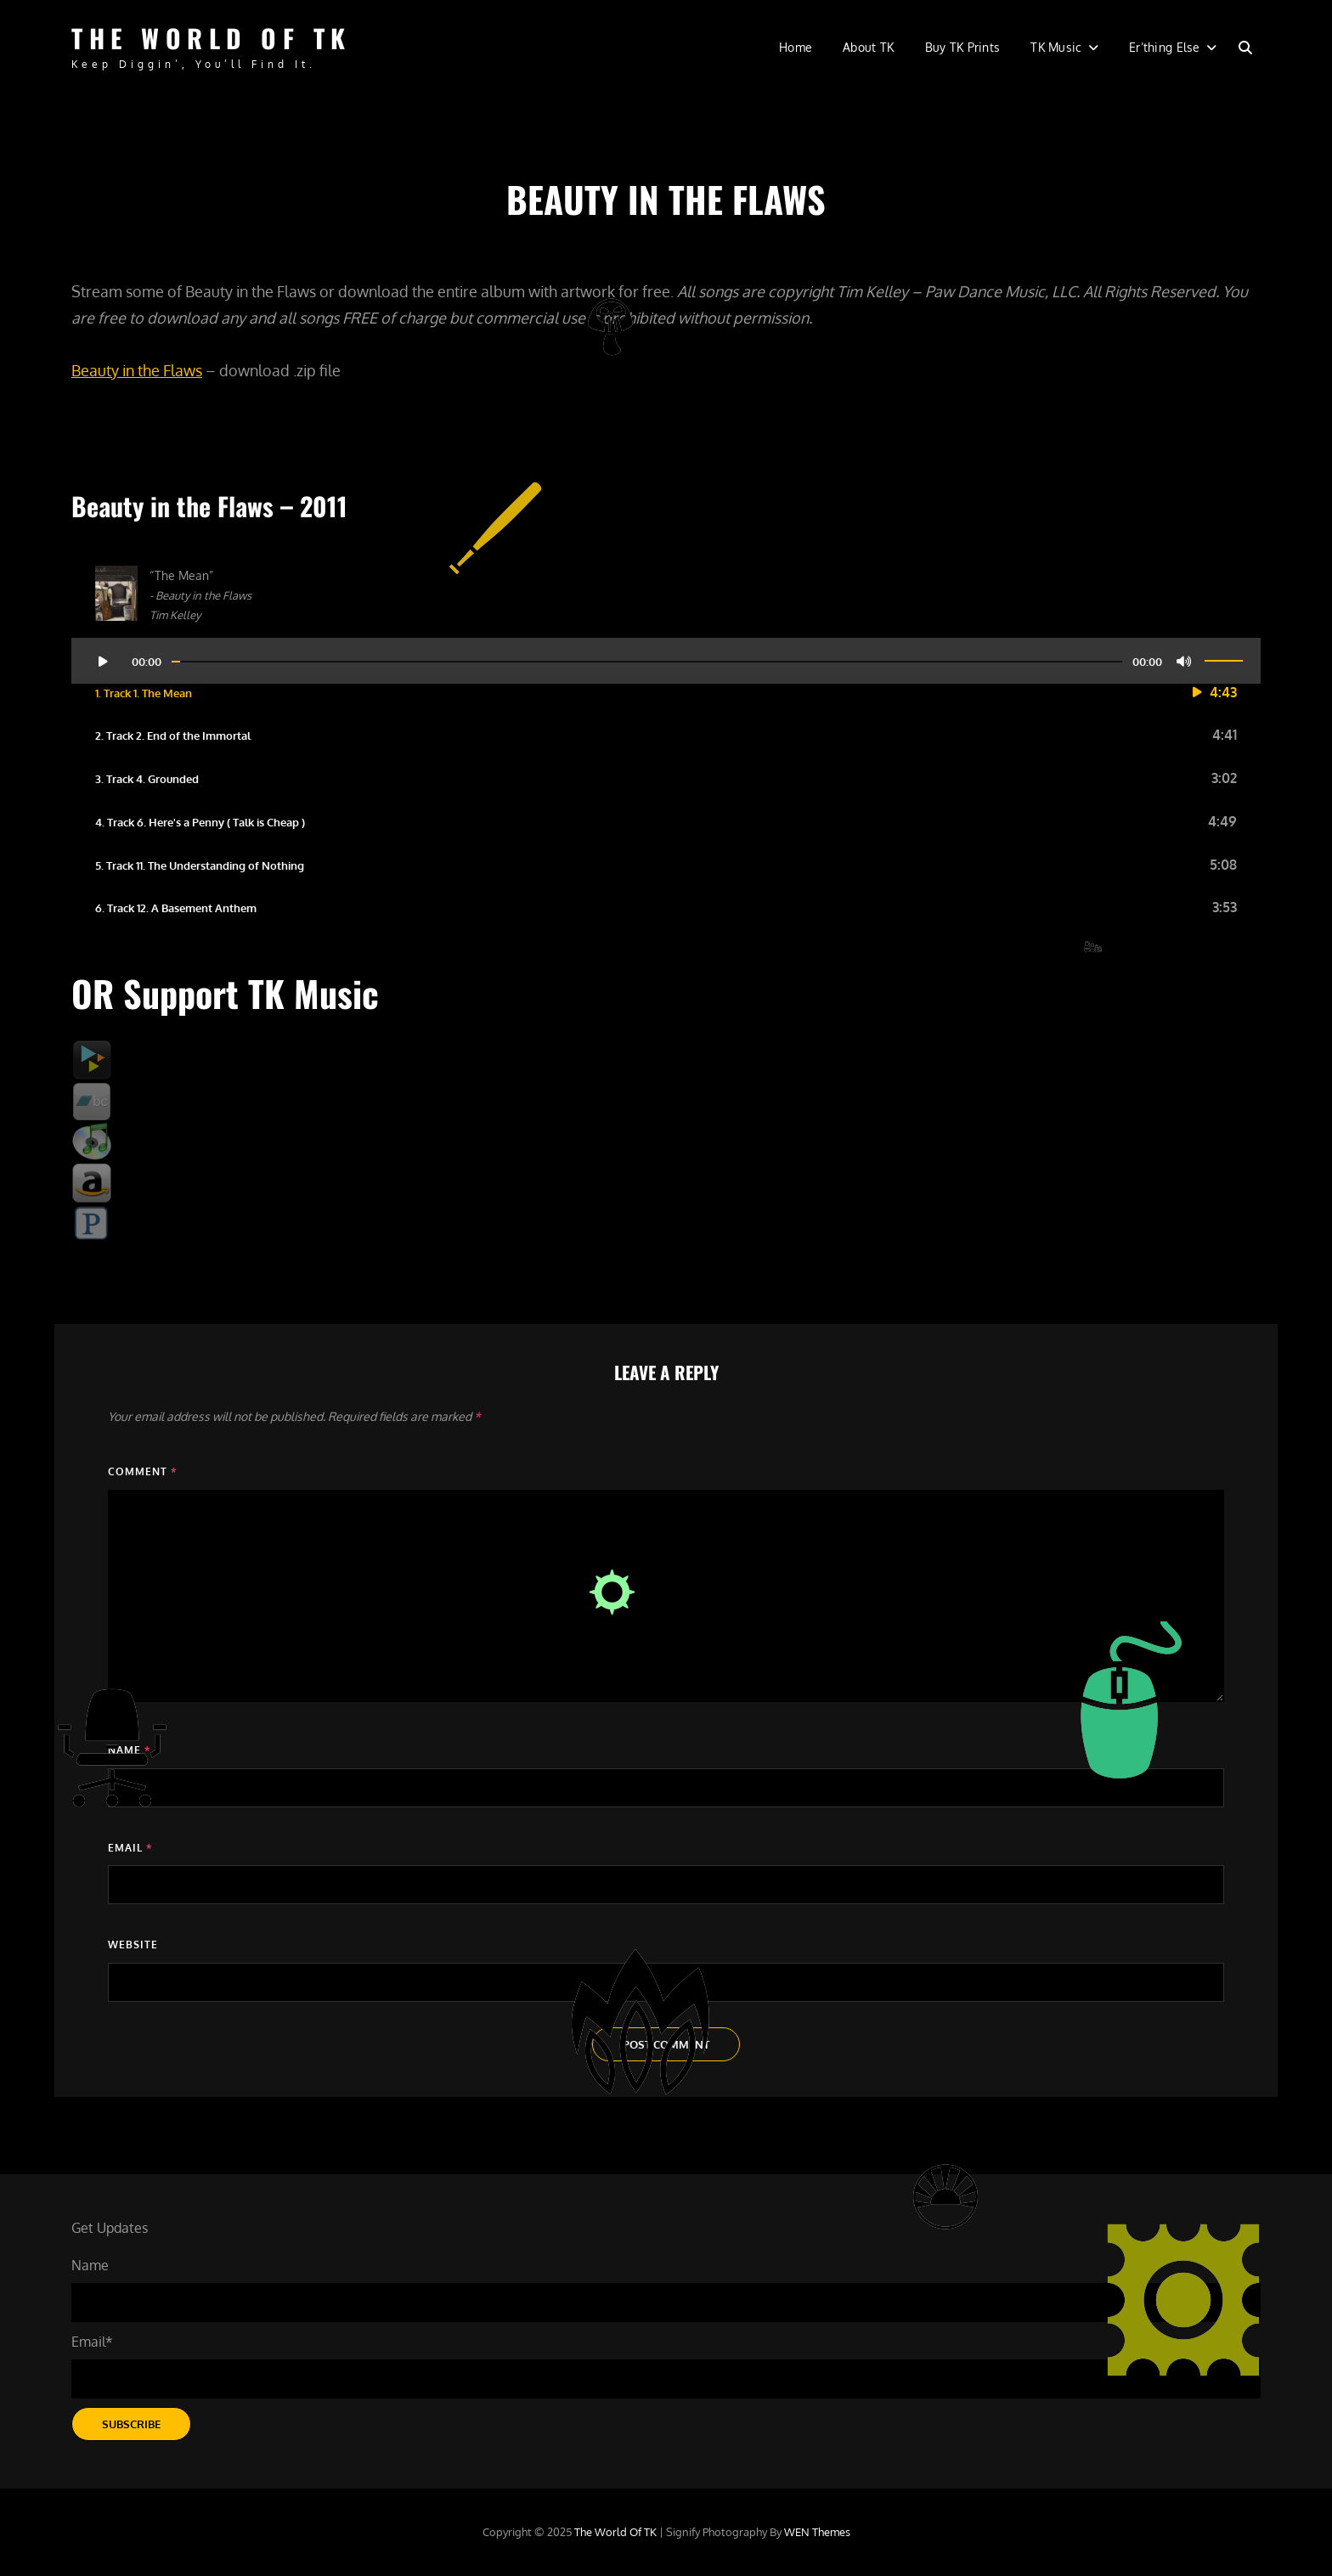 The width and height of the screenshot is (1332, 2576). What do you see at coordinates (494, 529) in the screenshot?
I see `access baseball or batting-related content` at bounding box center [494, 529].